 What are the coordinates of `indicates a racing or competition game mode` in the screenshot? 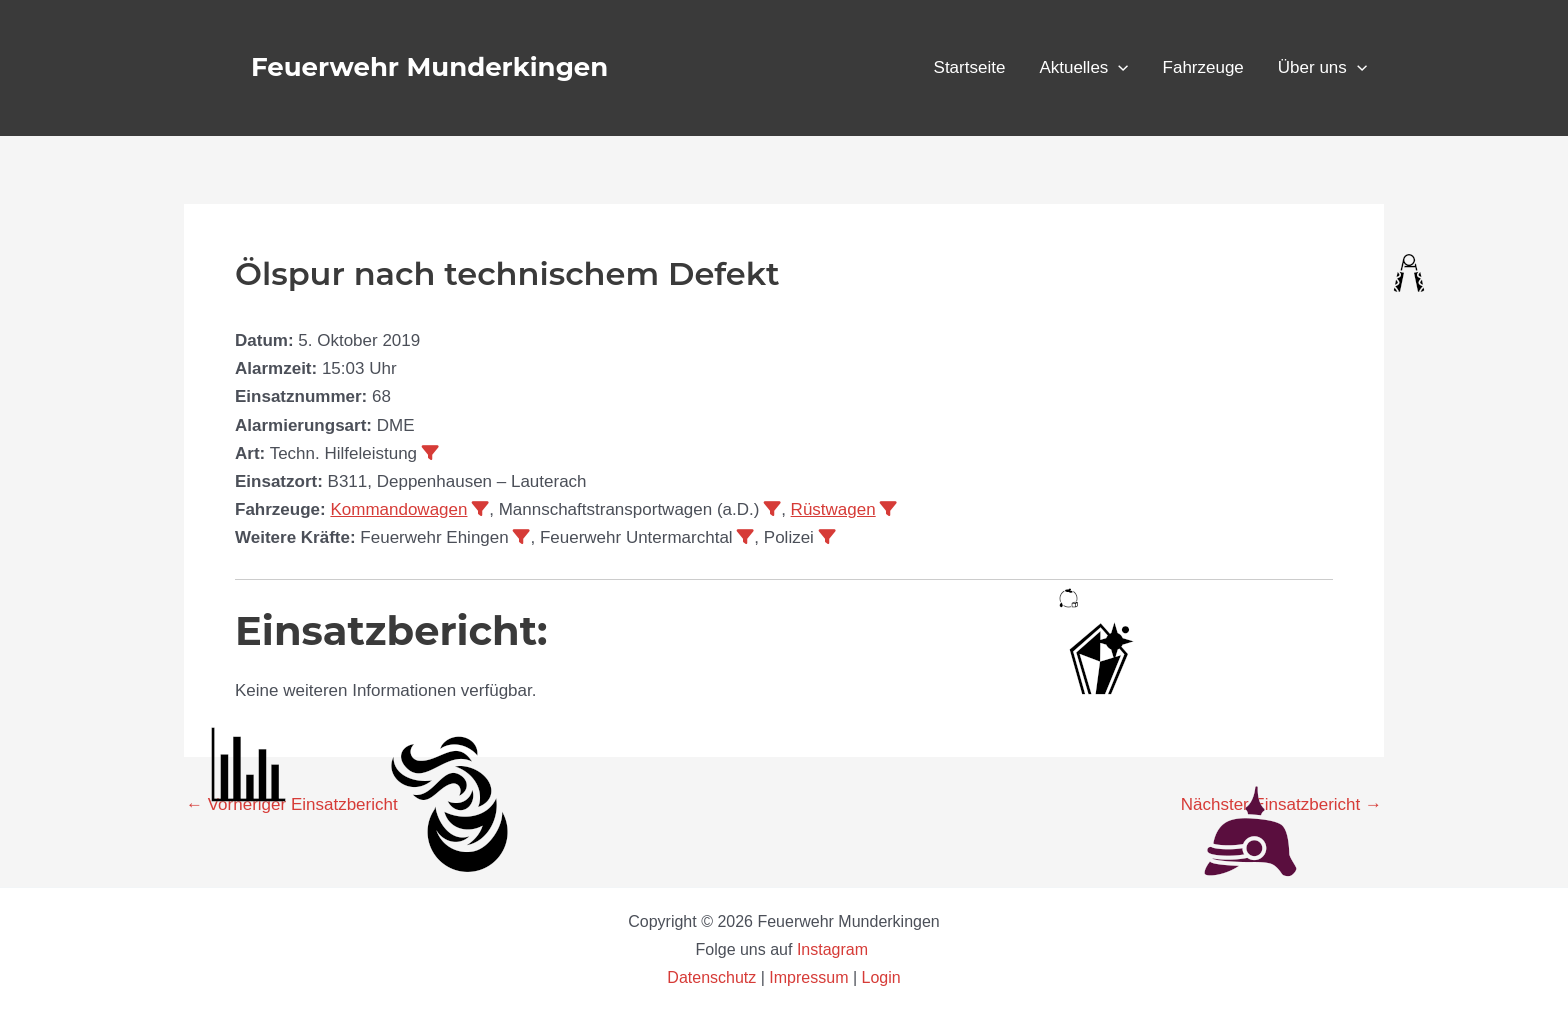 It's located at (1098, 658).